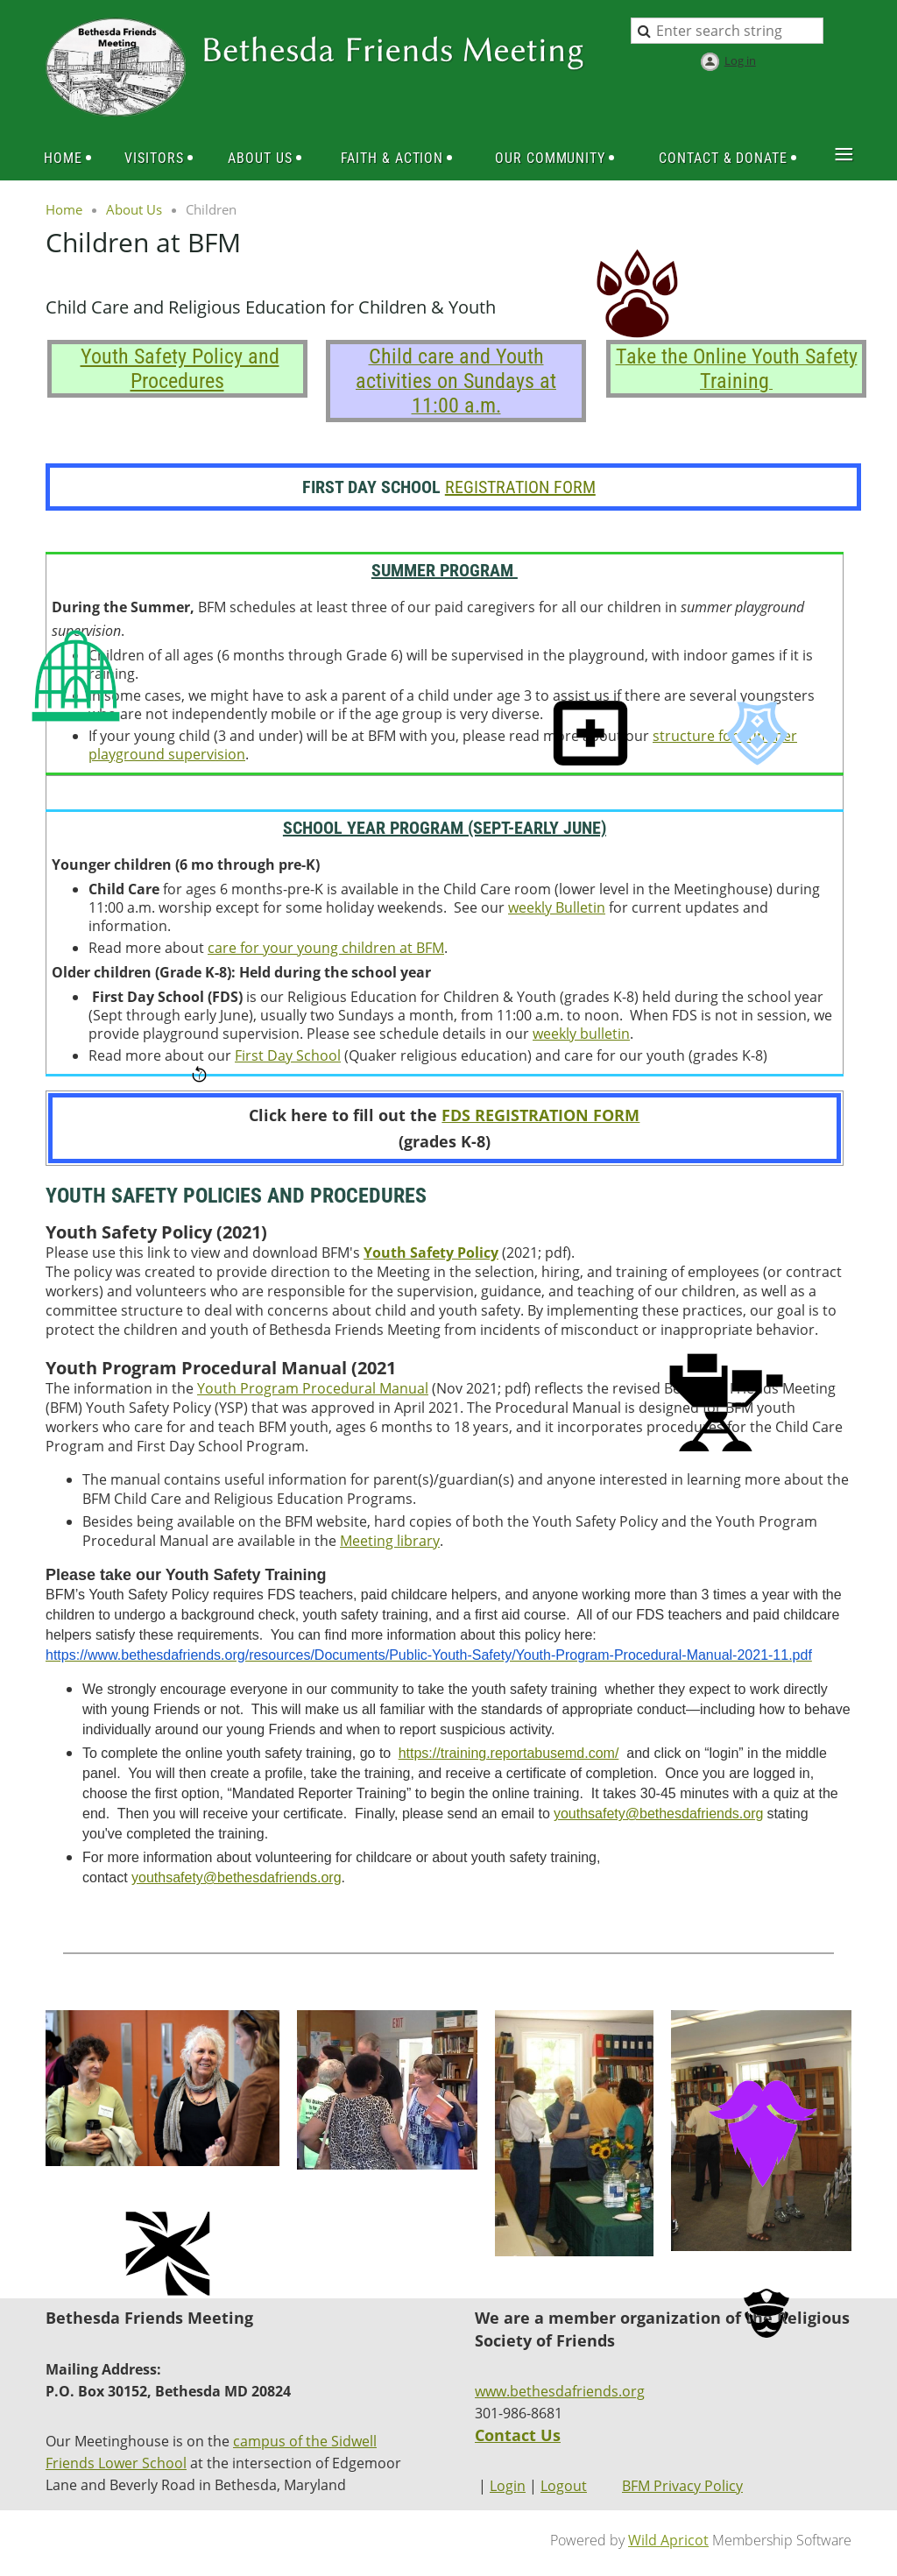  What do you see at coordinates (637, 293) in the screenshot?
I see `access pet-related features or settings` at bounding box center [637, 293].